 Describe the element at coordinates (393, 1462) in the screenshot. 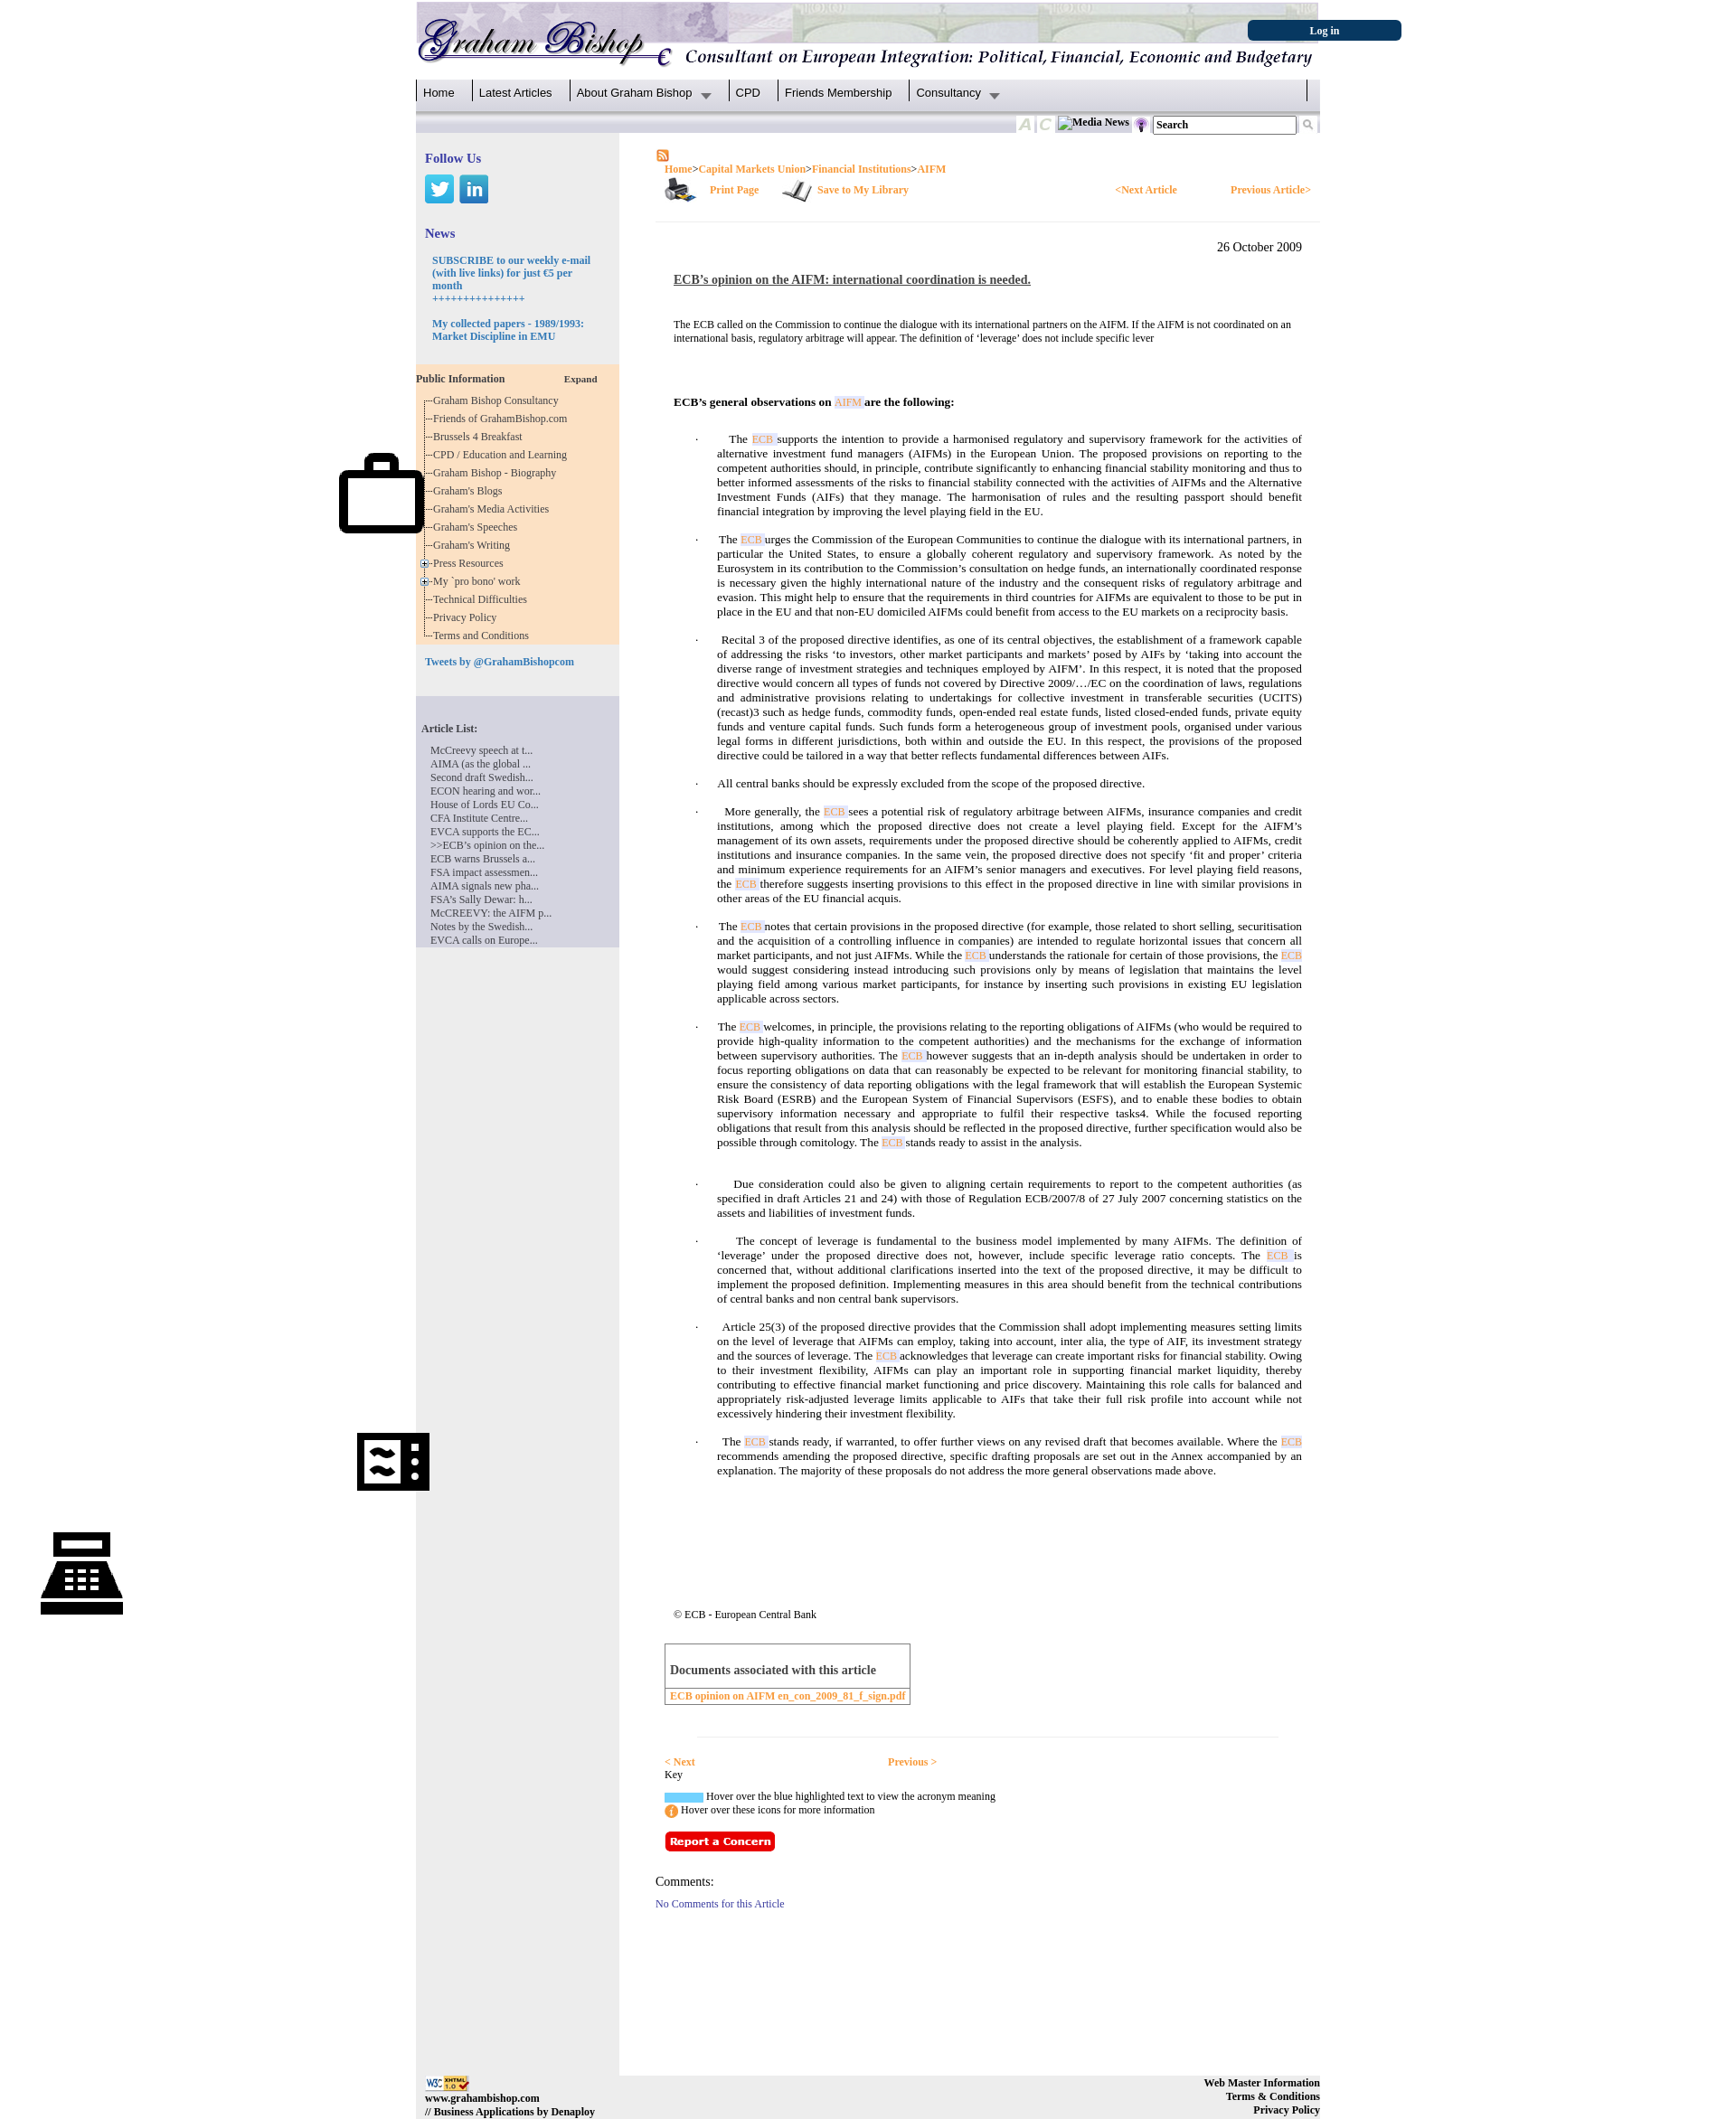

I see `access microwave controls or settings` at that location.